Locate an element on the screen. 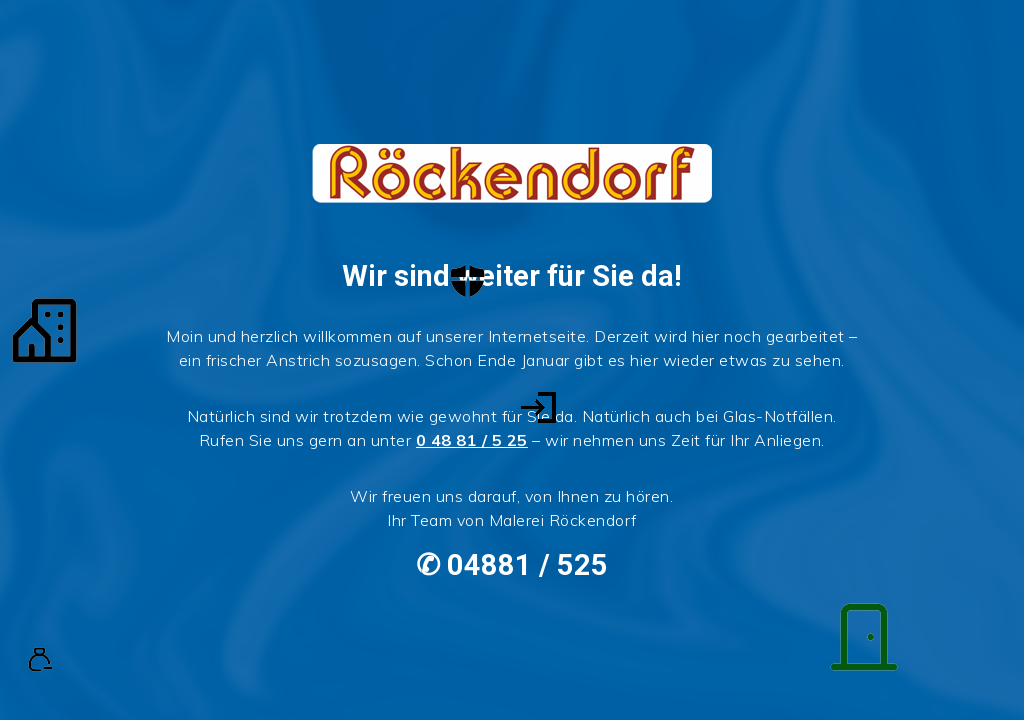  log in to your account is located at coordinates (538, 407).